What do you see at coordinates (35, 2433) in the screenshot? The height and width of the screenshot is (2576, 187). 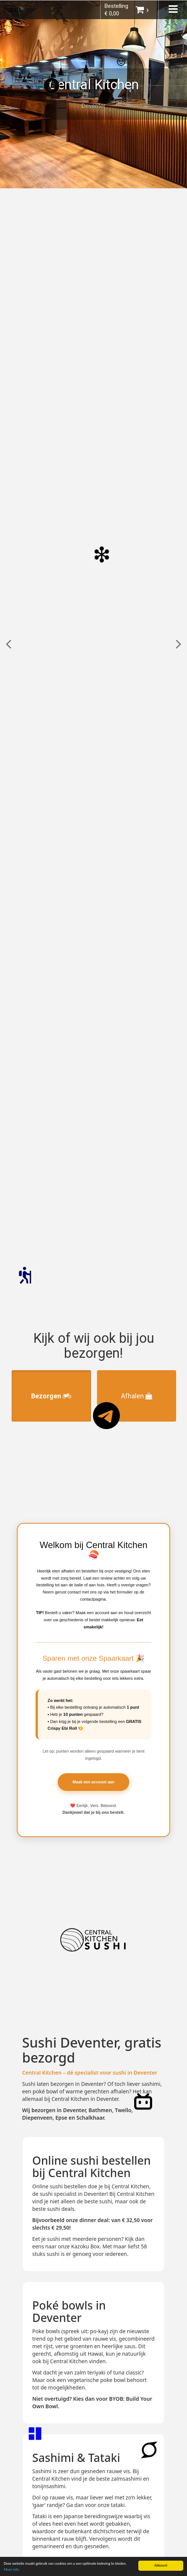 I see `switch to grid layout view` at bounding box center [35, 2433].